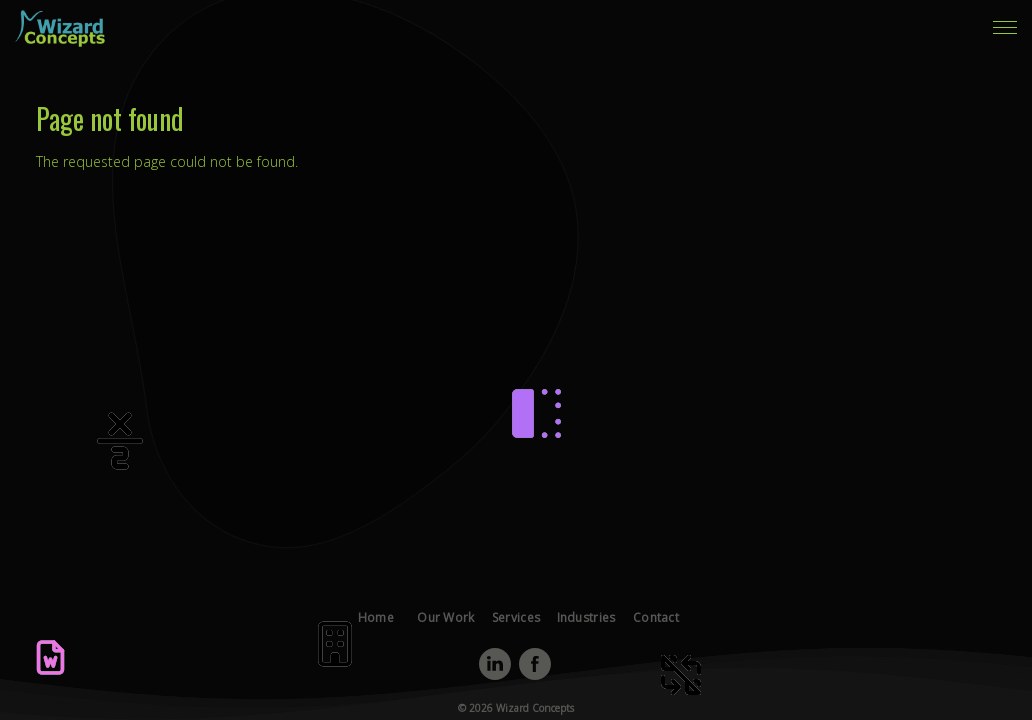  I want to click on view building or office location, so click(335, 644).